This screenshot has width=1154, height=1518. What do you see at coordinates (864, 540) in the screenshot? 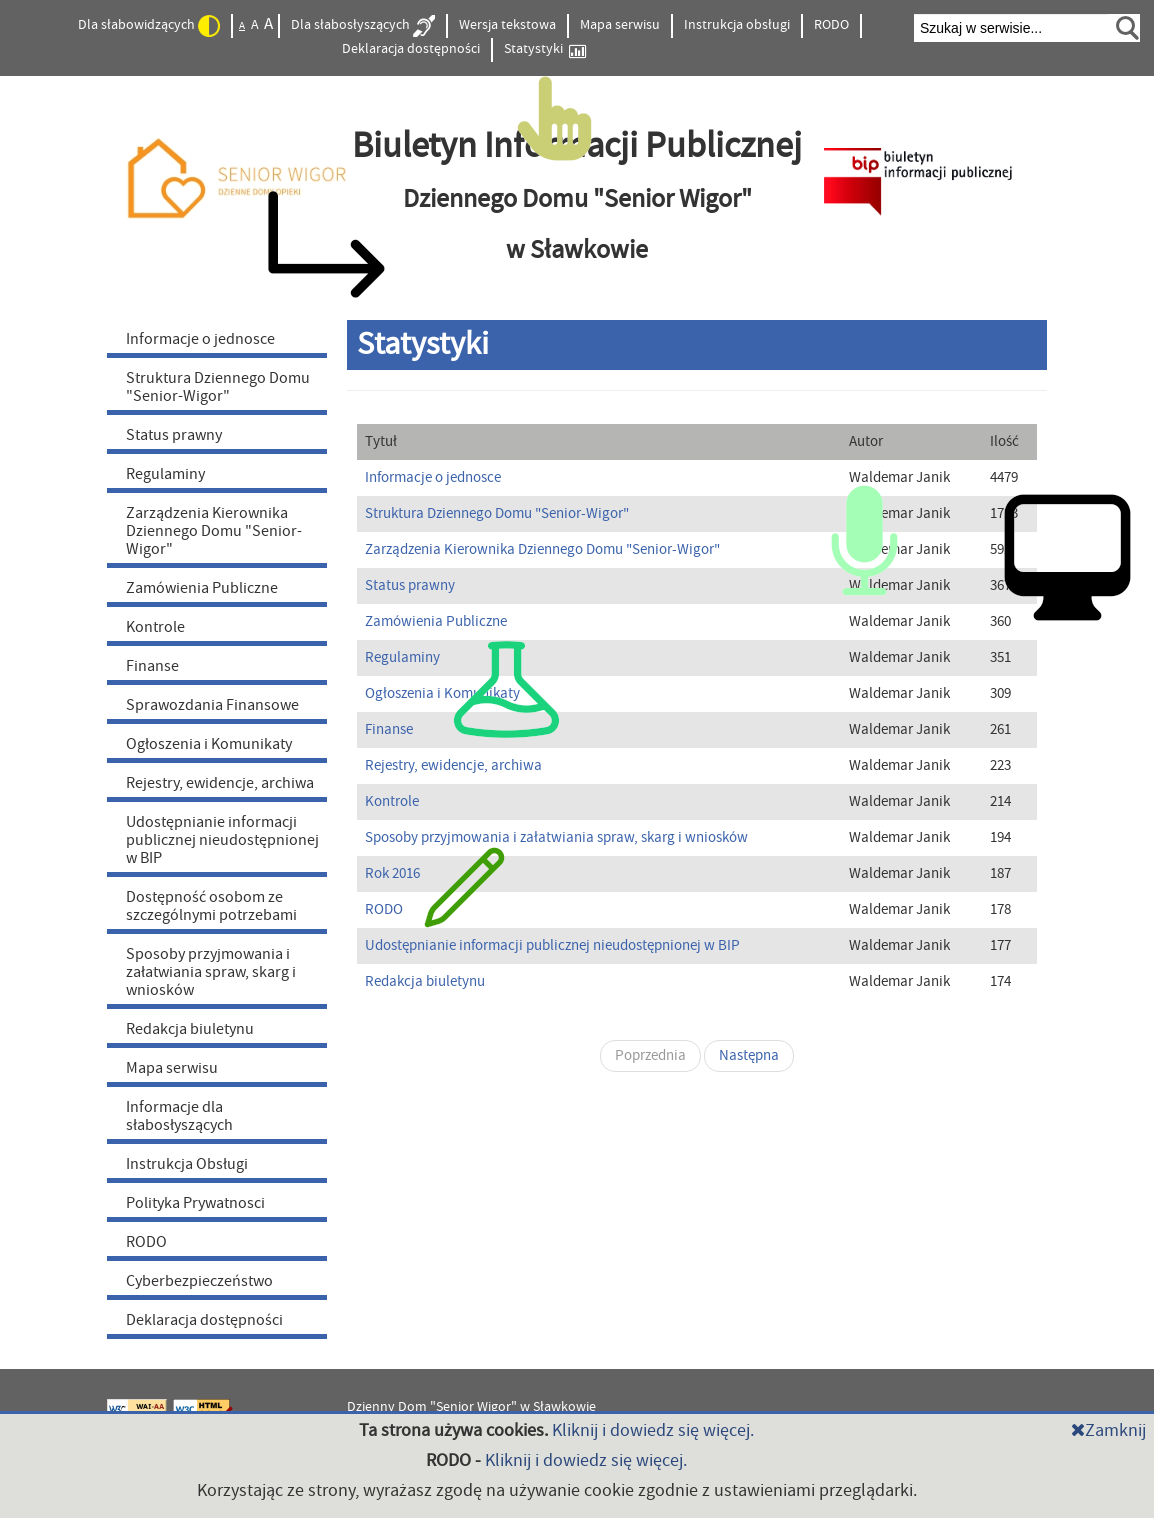
I see `tap to start voice input` at bounding box center [864, 540].